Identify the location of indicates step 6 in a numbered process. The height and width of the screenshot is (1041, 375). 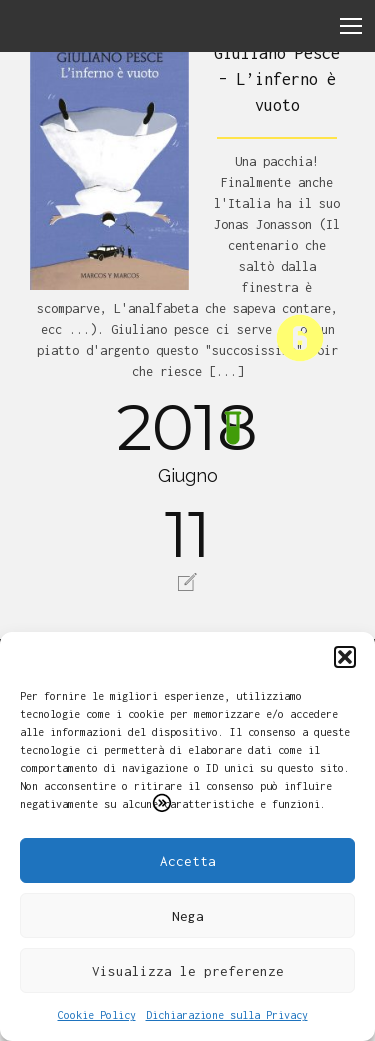
(300, 338).